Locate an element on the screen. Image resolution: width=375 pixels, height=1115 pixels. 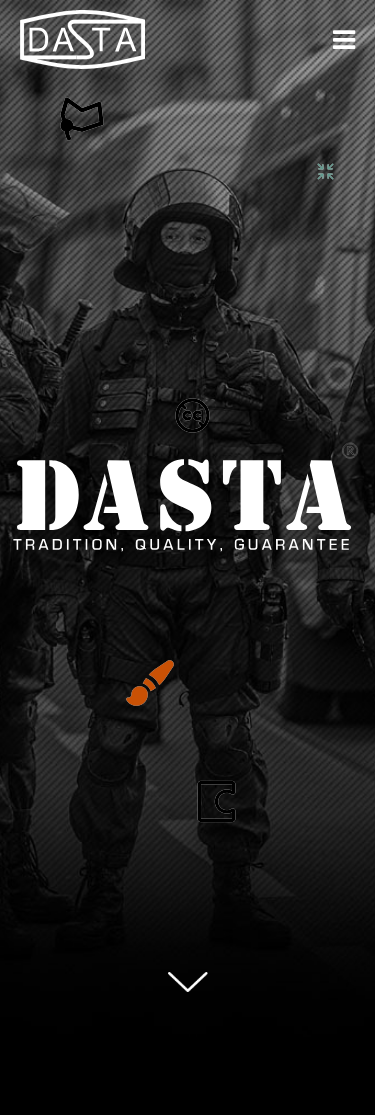
open coda document is located at coordinates (216, 801).